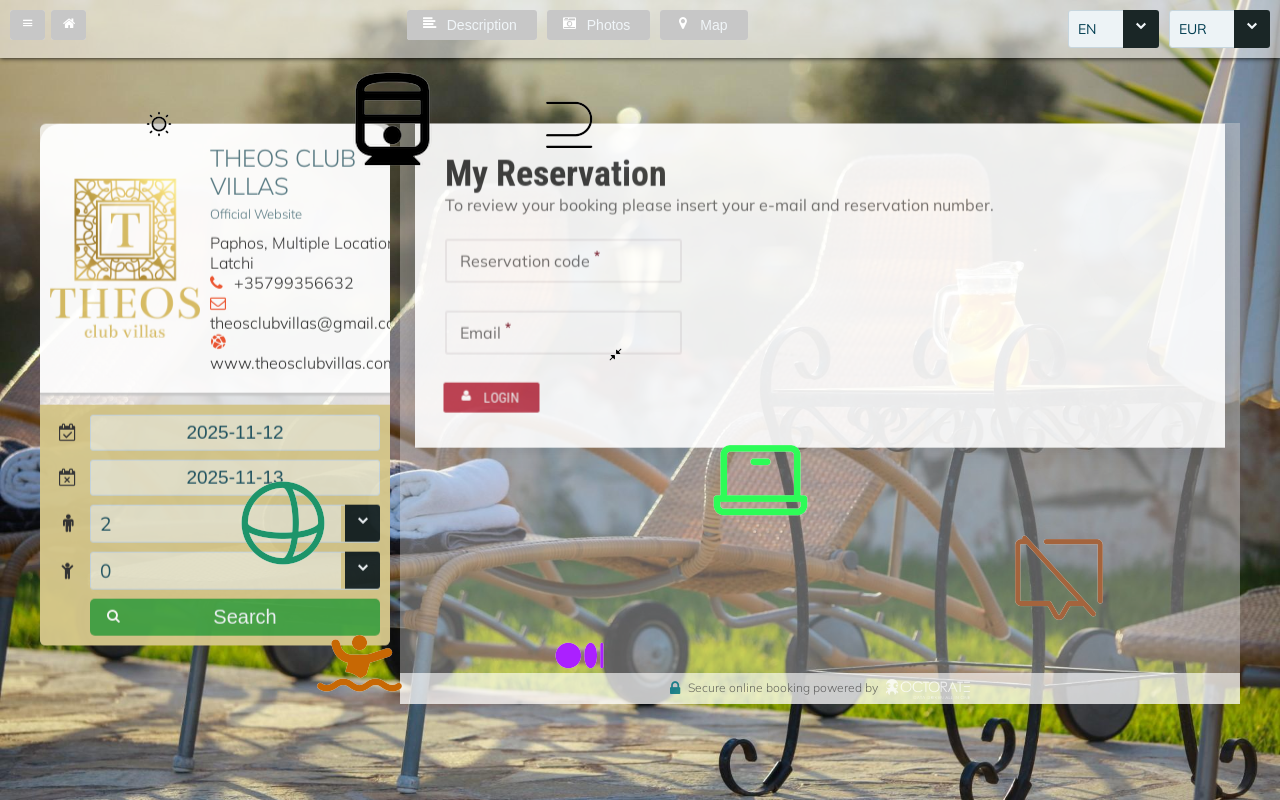 This screenshot has height=800, width=1280. Describe the element at coordinates (159, 124) in the screenshot. I see `reduce screen brightness` at that location.